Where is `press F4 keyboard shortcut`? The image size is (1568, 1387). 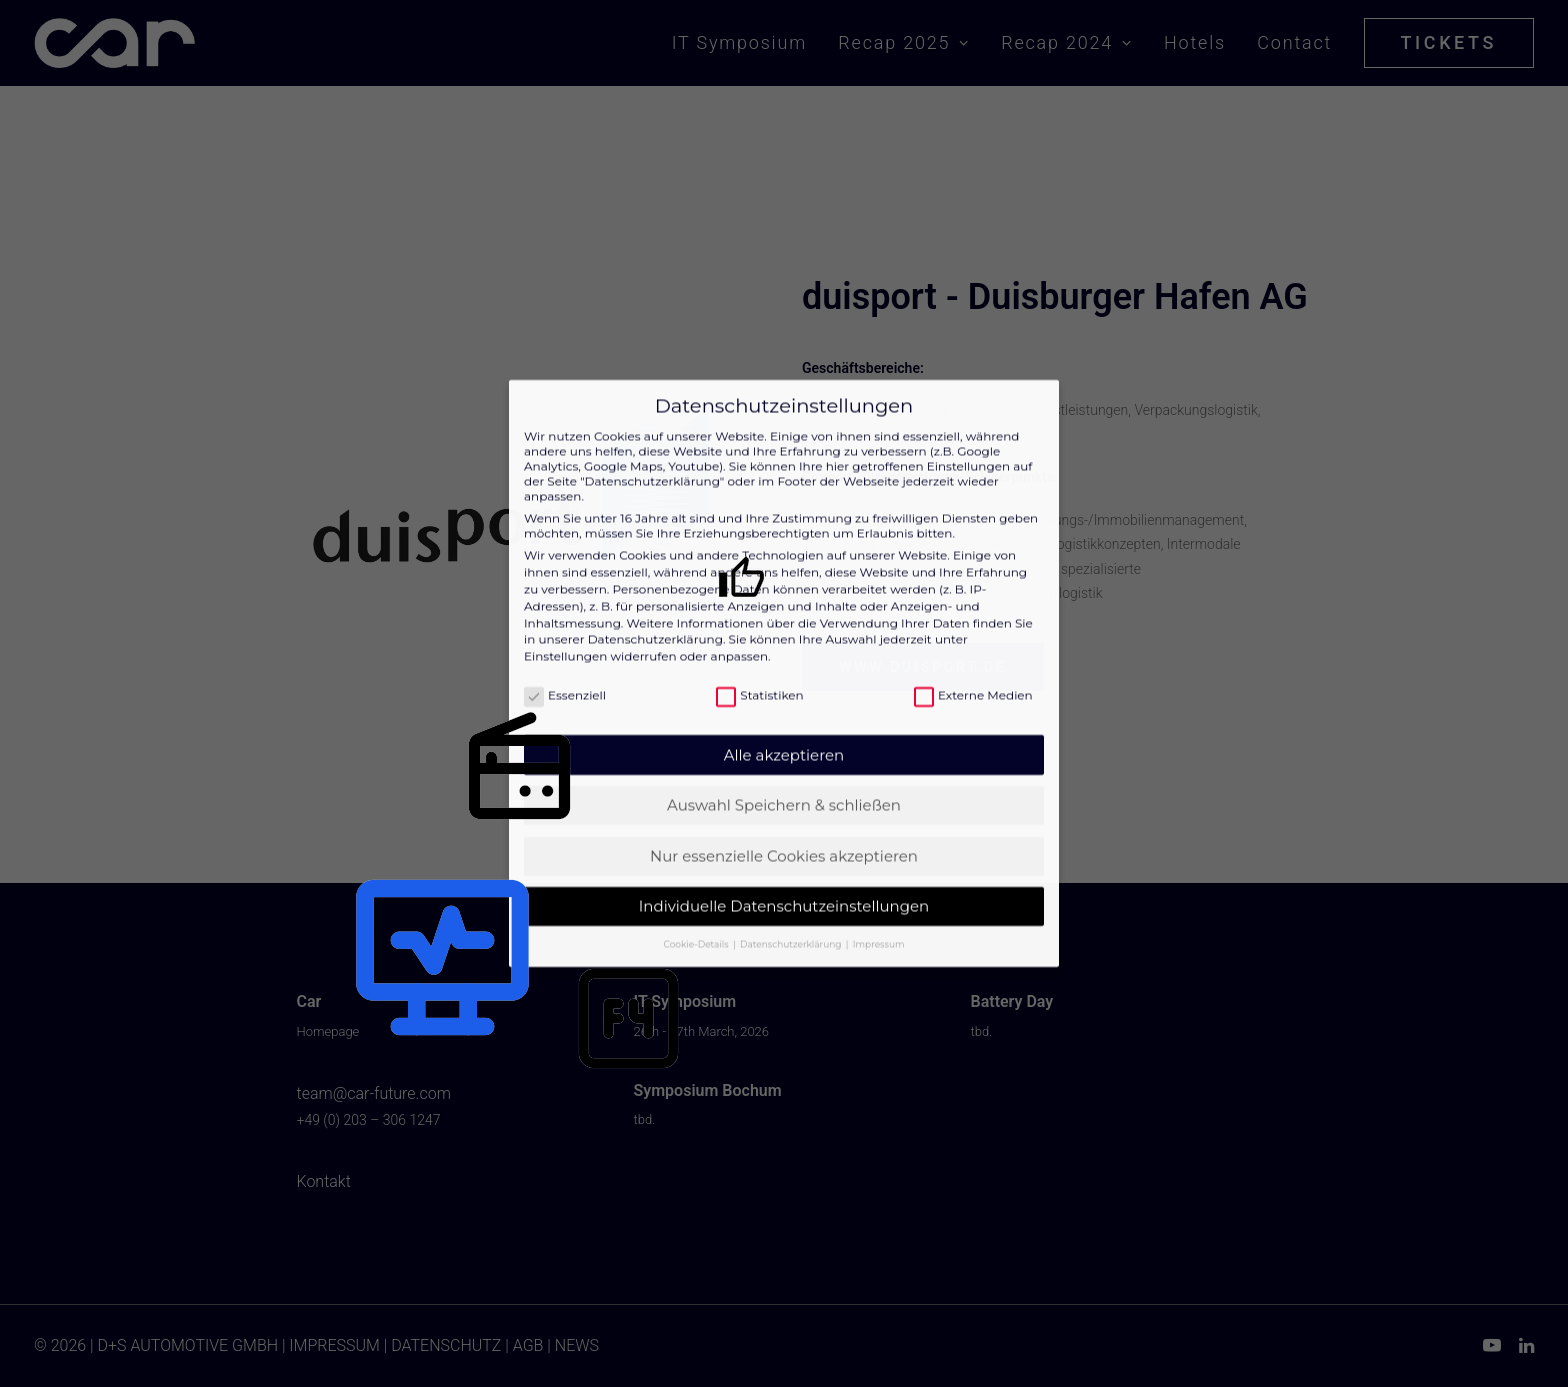 press F4 keyboard shortcut is located at coordinates (628, 1018).